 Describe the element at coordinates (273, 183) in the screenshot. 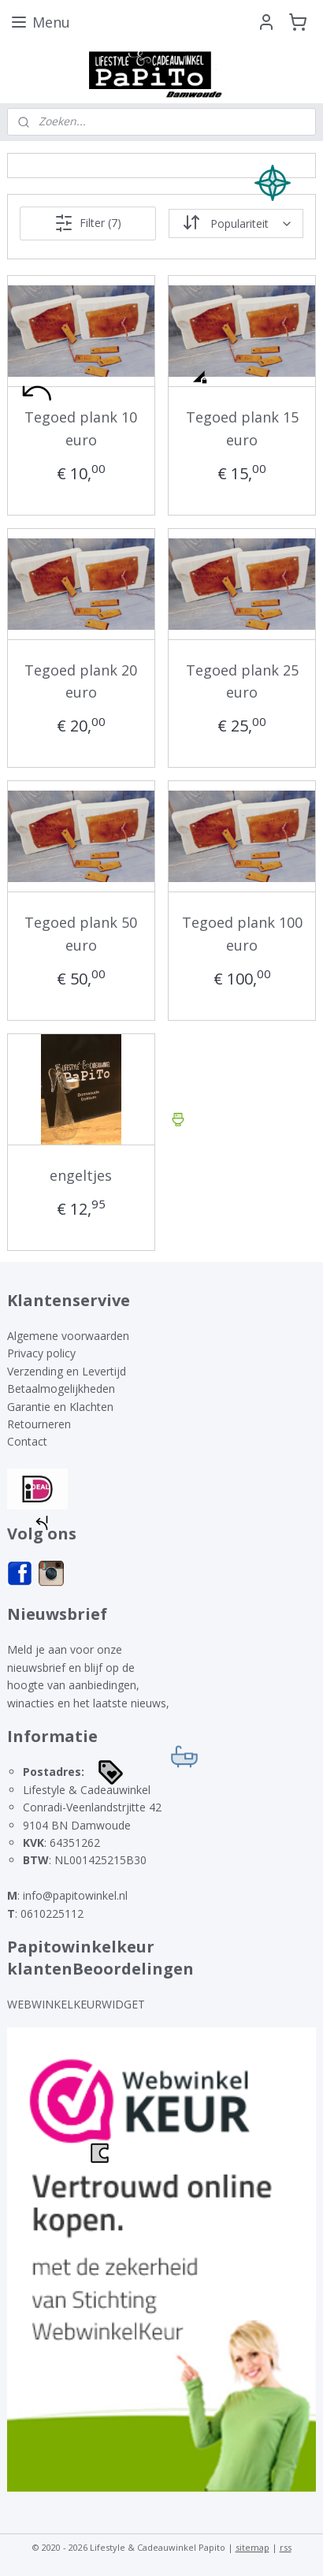

I see `navigate or view map orientation` at that location.